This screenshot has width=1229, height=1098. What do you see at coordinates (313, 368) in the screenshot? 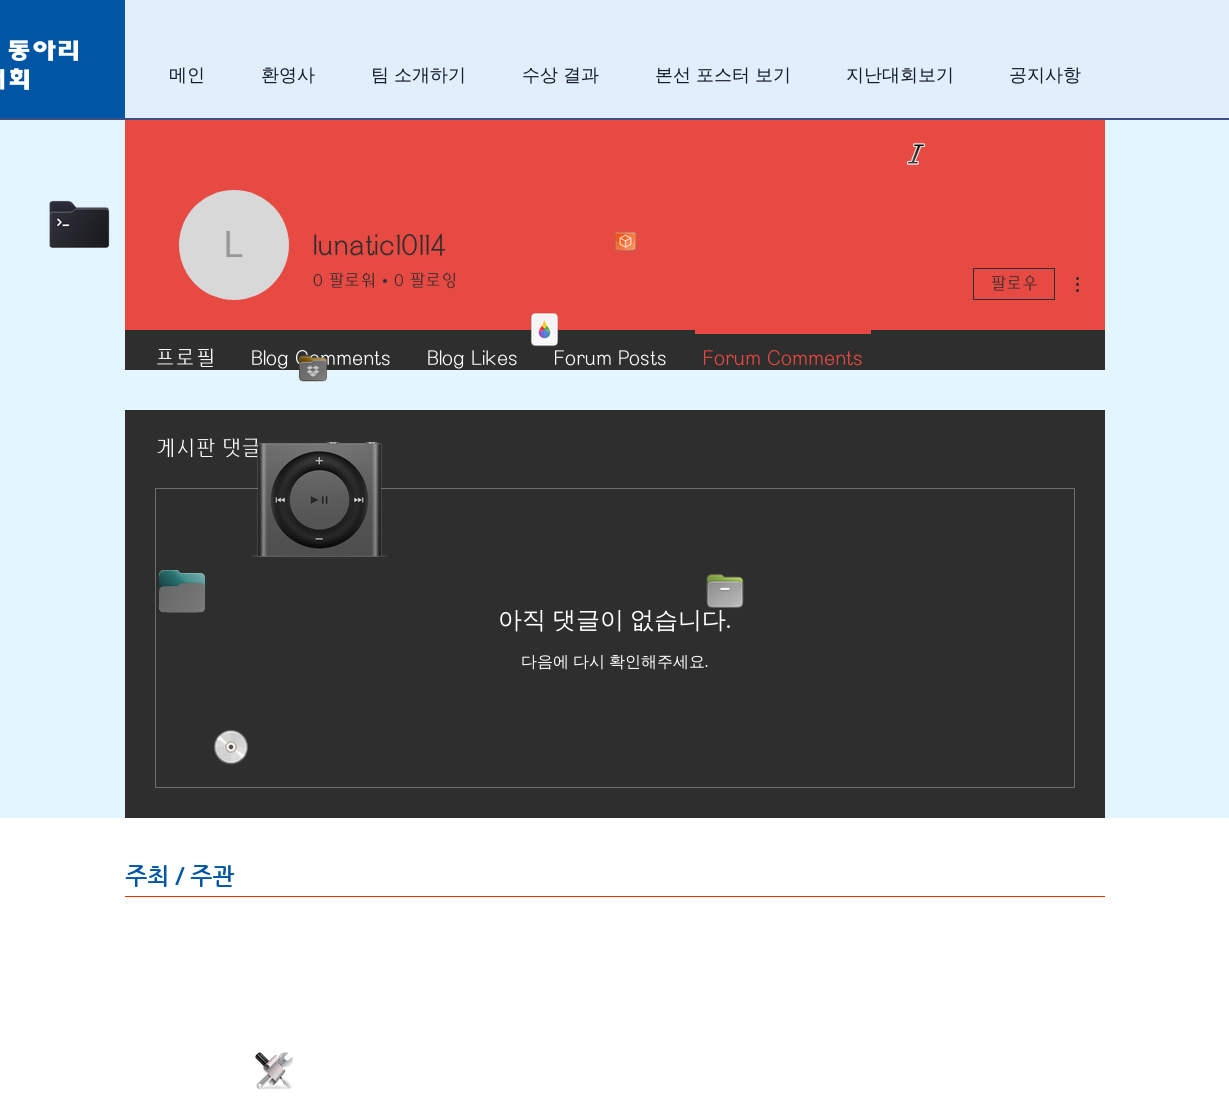
I see `open your dropbox folder` at bounding box center [313, 368].